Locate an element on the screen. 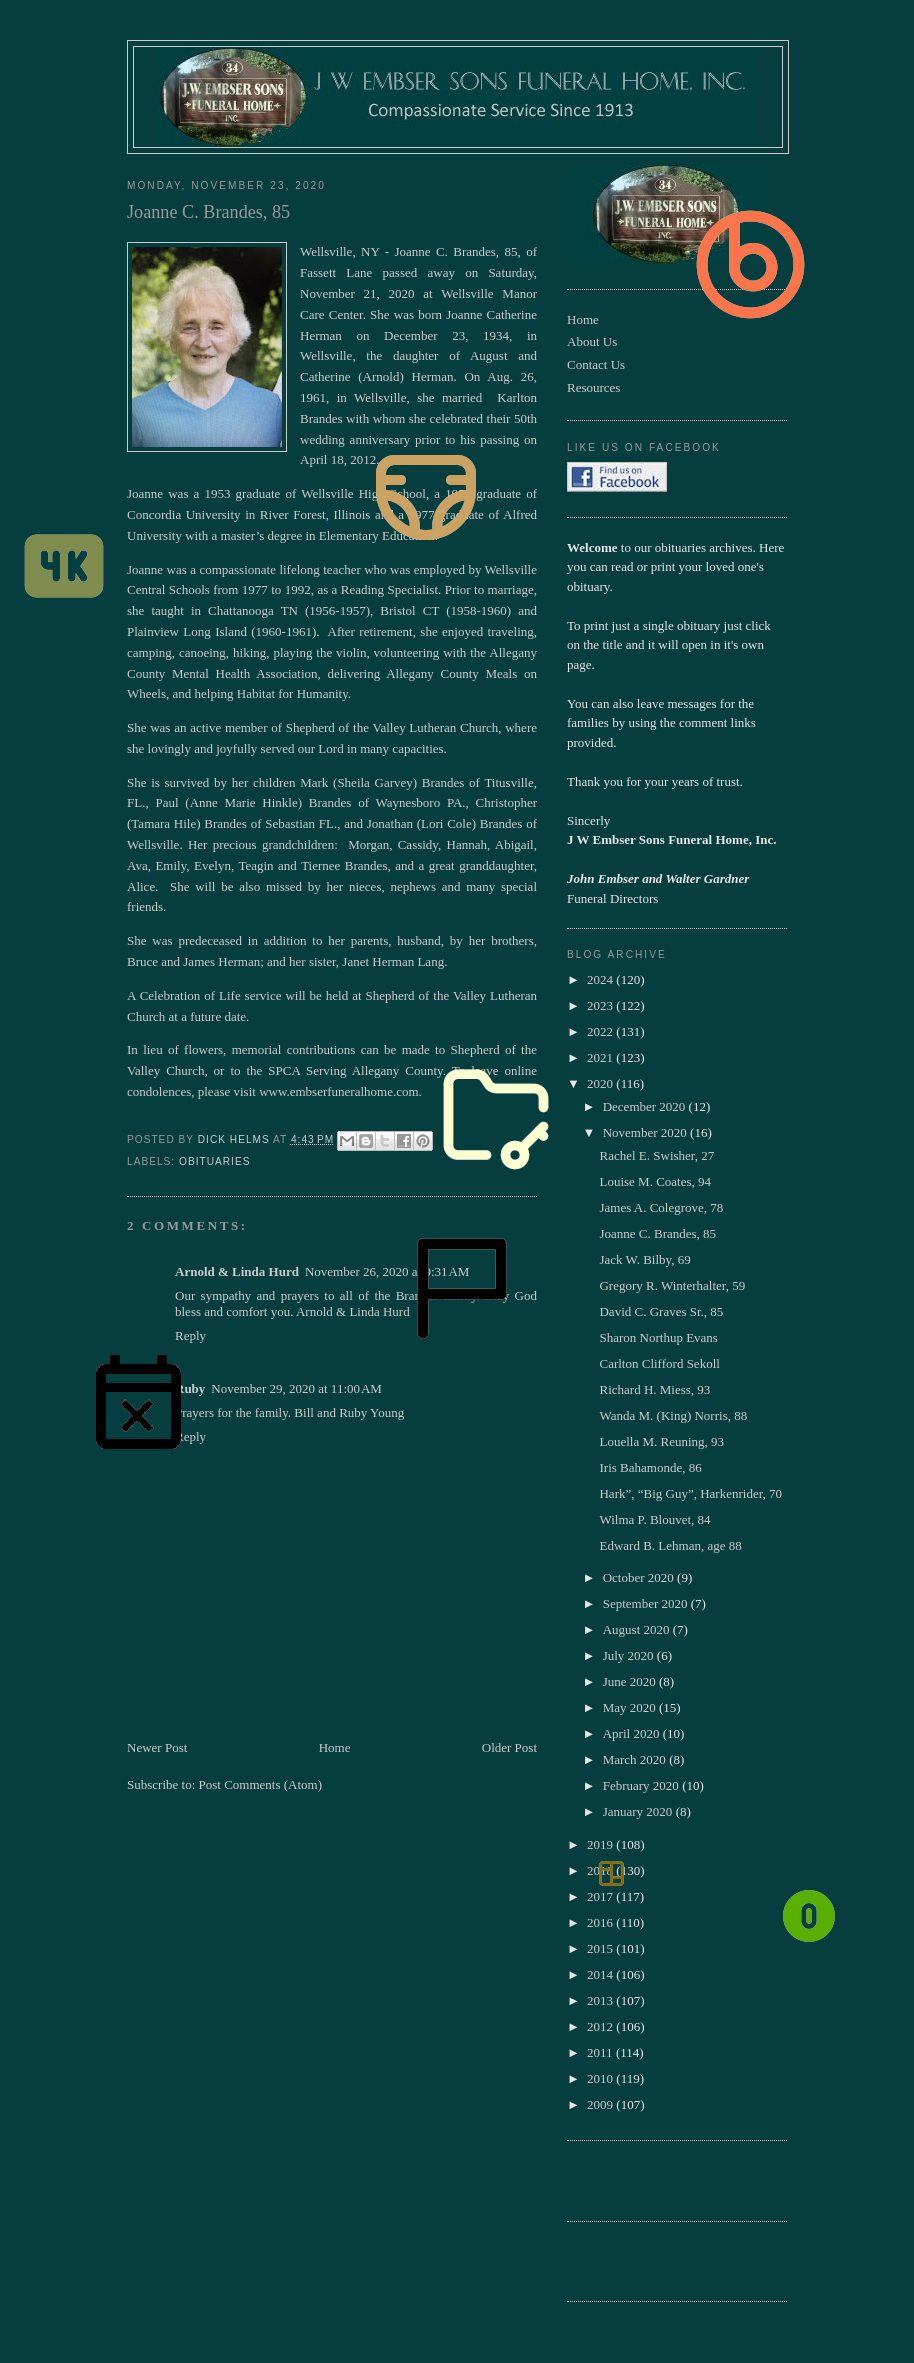 The image size is (914, 2363). indicates 4K resolution video quality is located at coordinates (64, 566).